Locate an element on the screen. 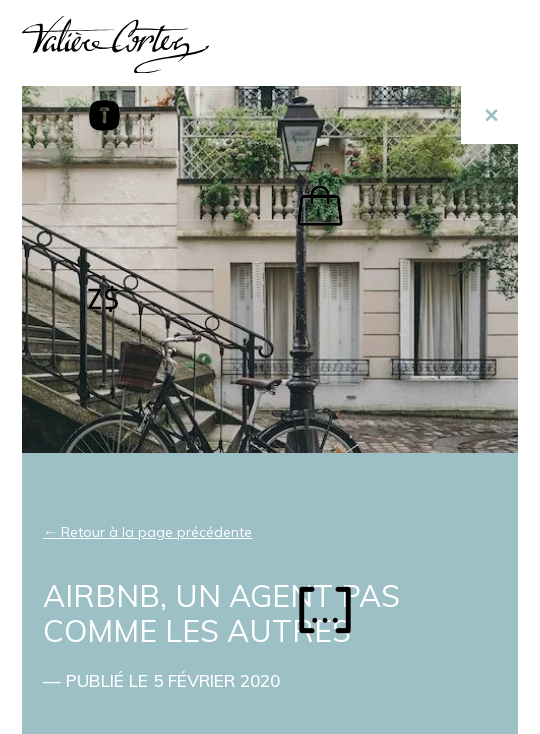  indicates zimbabwean dollar currency is located at coordinates (103, 299).